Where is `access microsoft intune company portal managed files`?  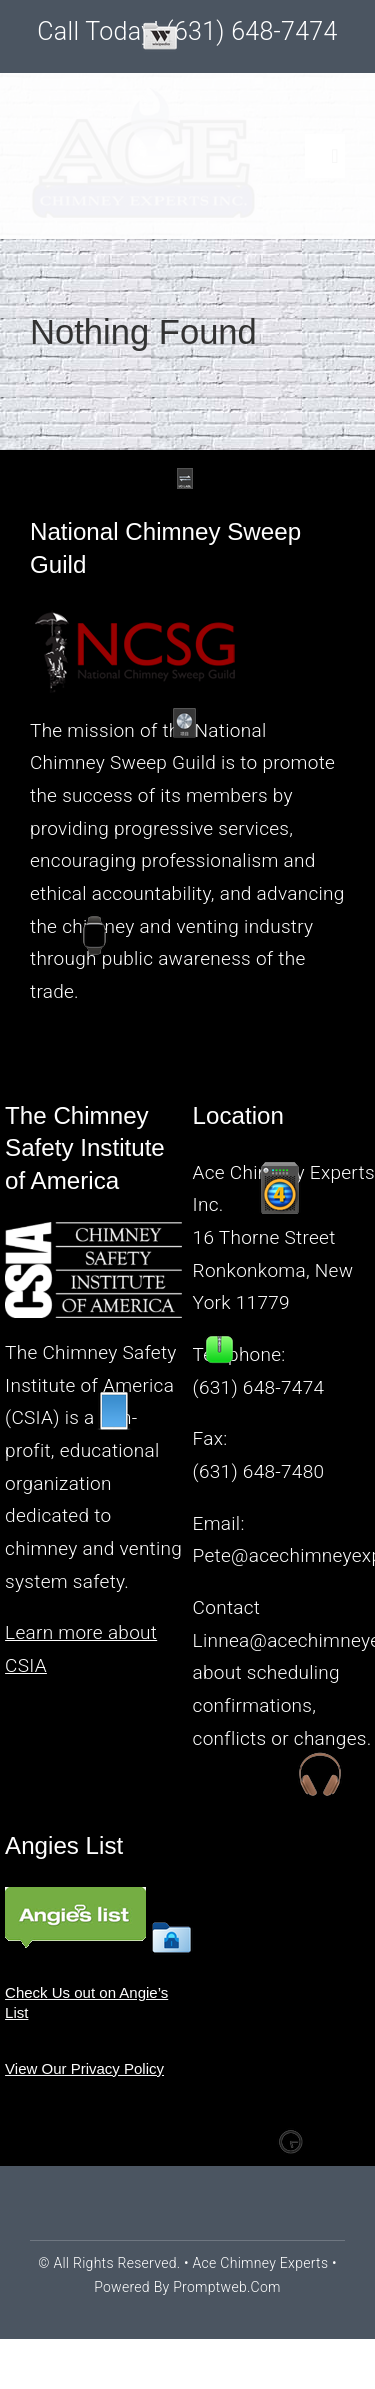 access microsoft intune company portal managed files is located at coordinates (171, 1938).